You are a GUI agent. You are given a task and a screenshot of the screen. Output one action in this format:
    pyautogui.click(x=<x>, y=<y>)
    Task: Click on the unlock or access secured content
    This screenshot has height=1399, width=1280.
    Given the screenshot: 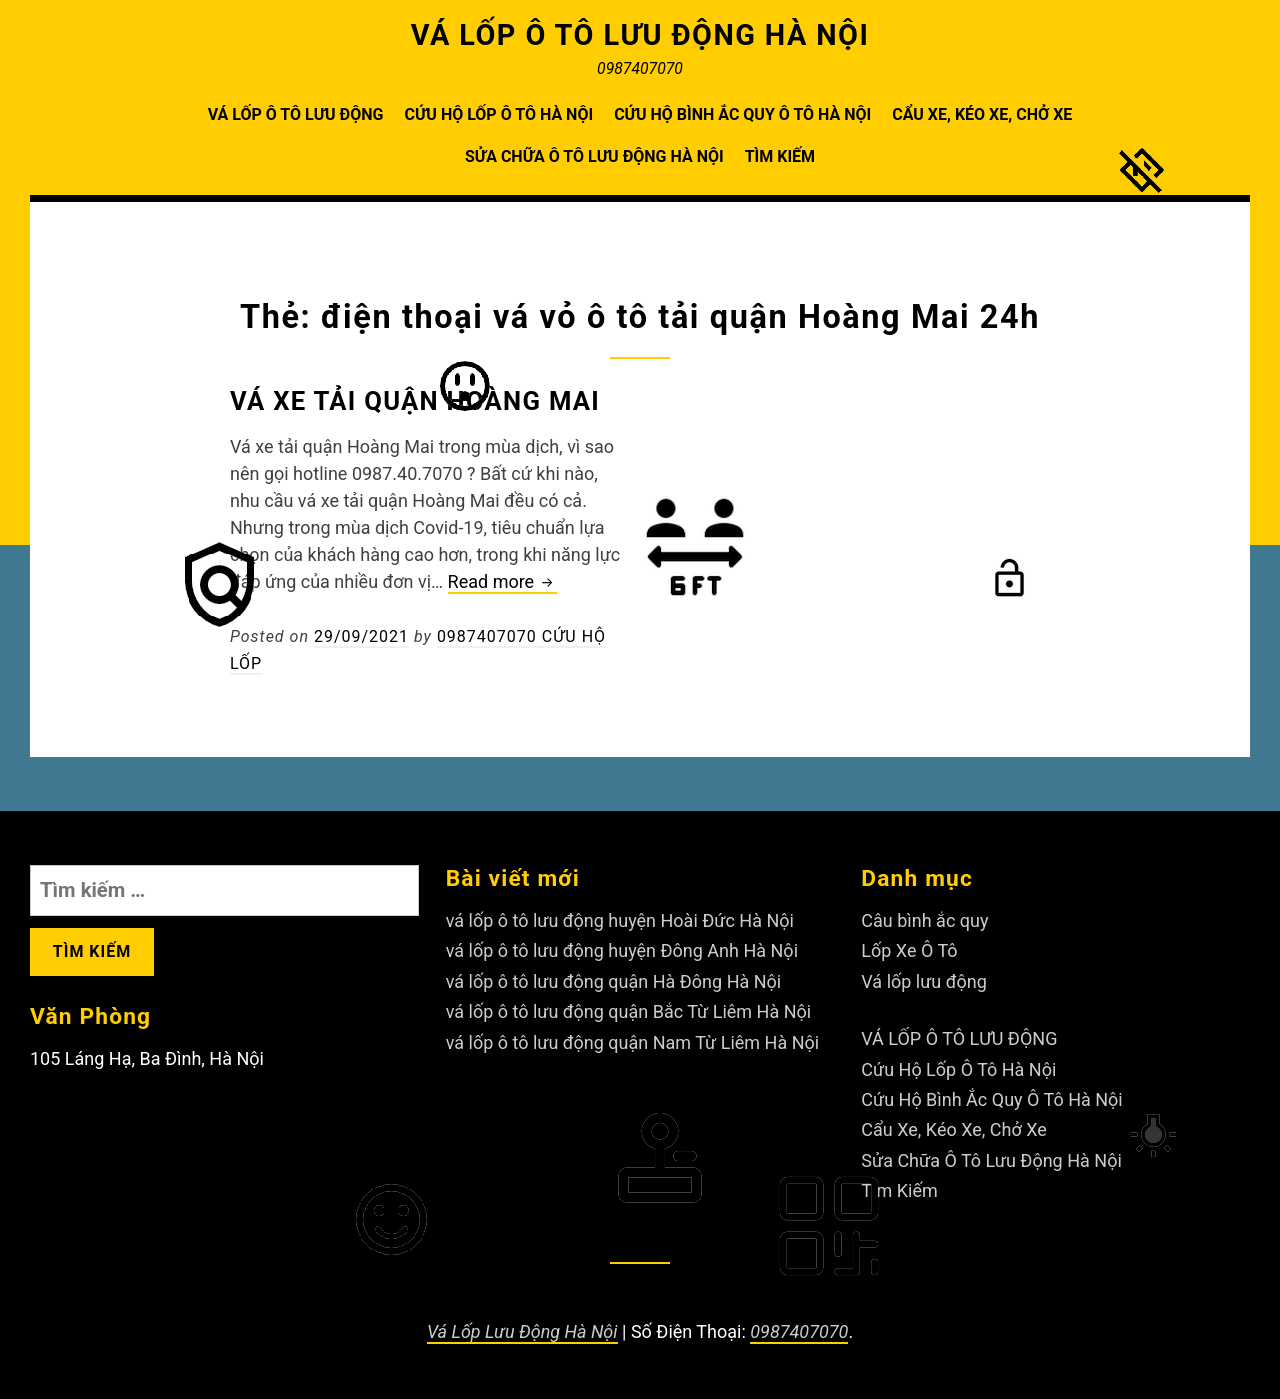 What is the action you would take?
    pyautogui.click(x=1009, y=578)
    